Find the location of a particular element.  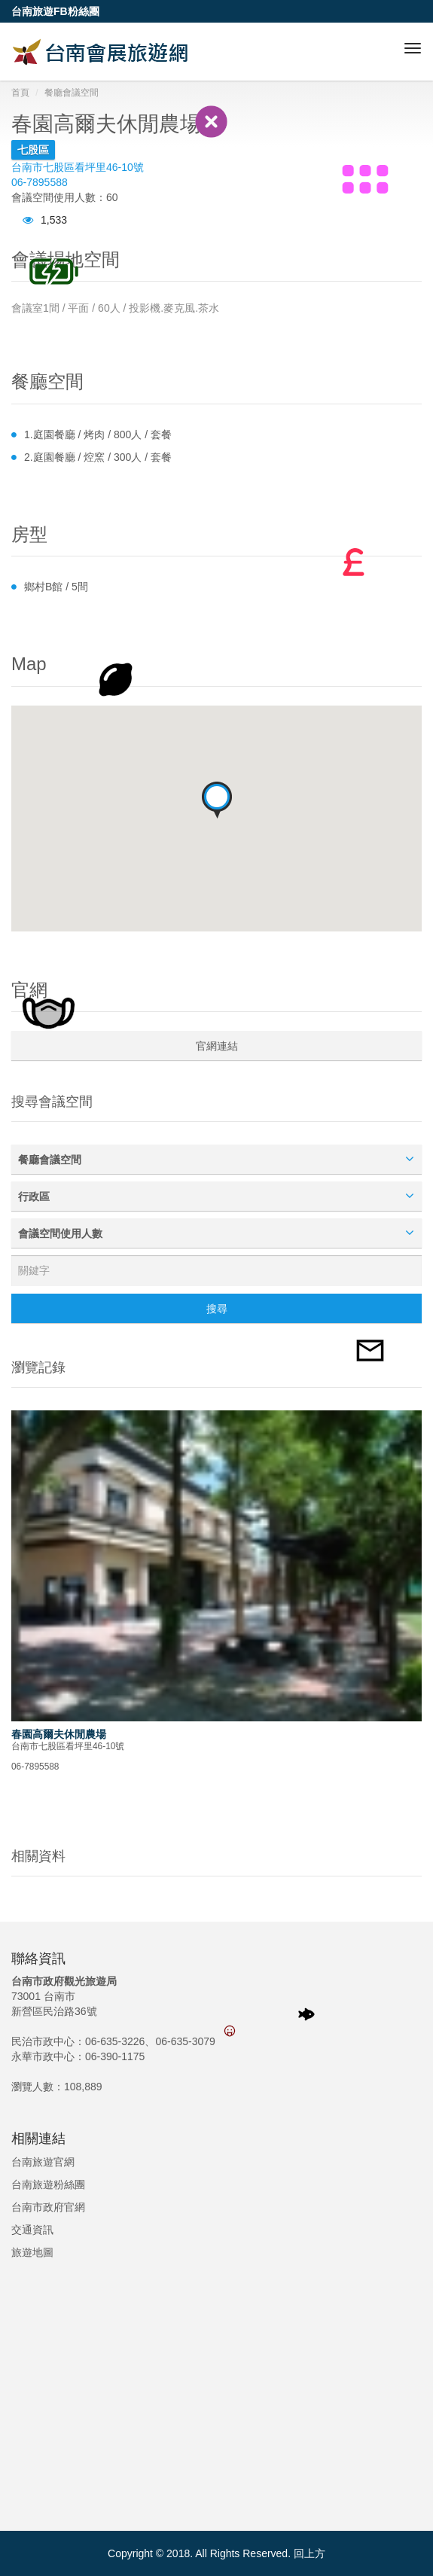

indicates fresh or organic content is located at coordinates (115, 679).